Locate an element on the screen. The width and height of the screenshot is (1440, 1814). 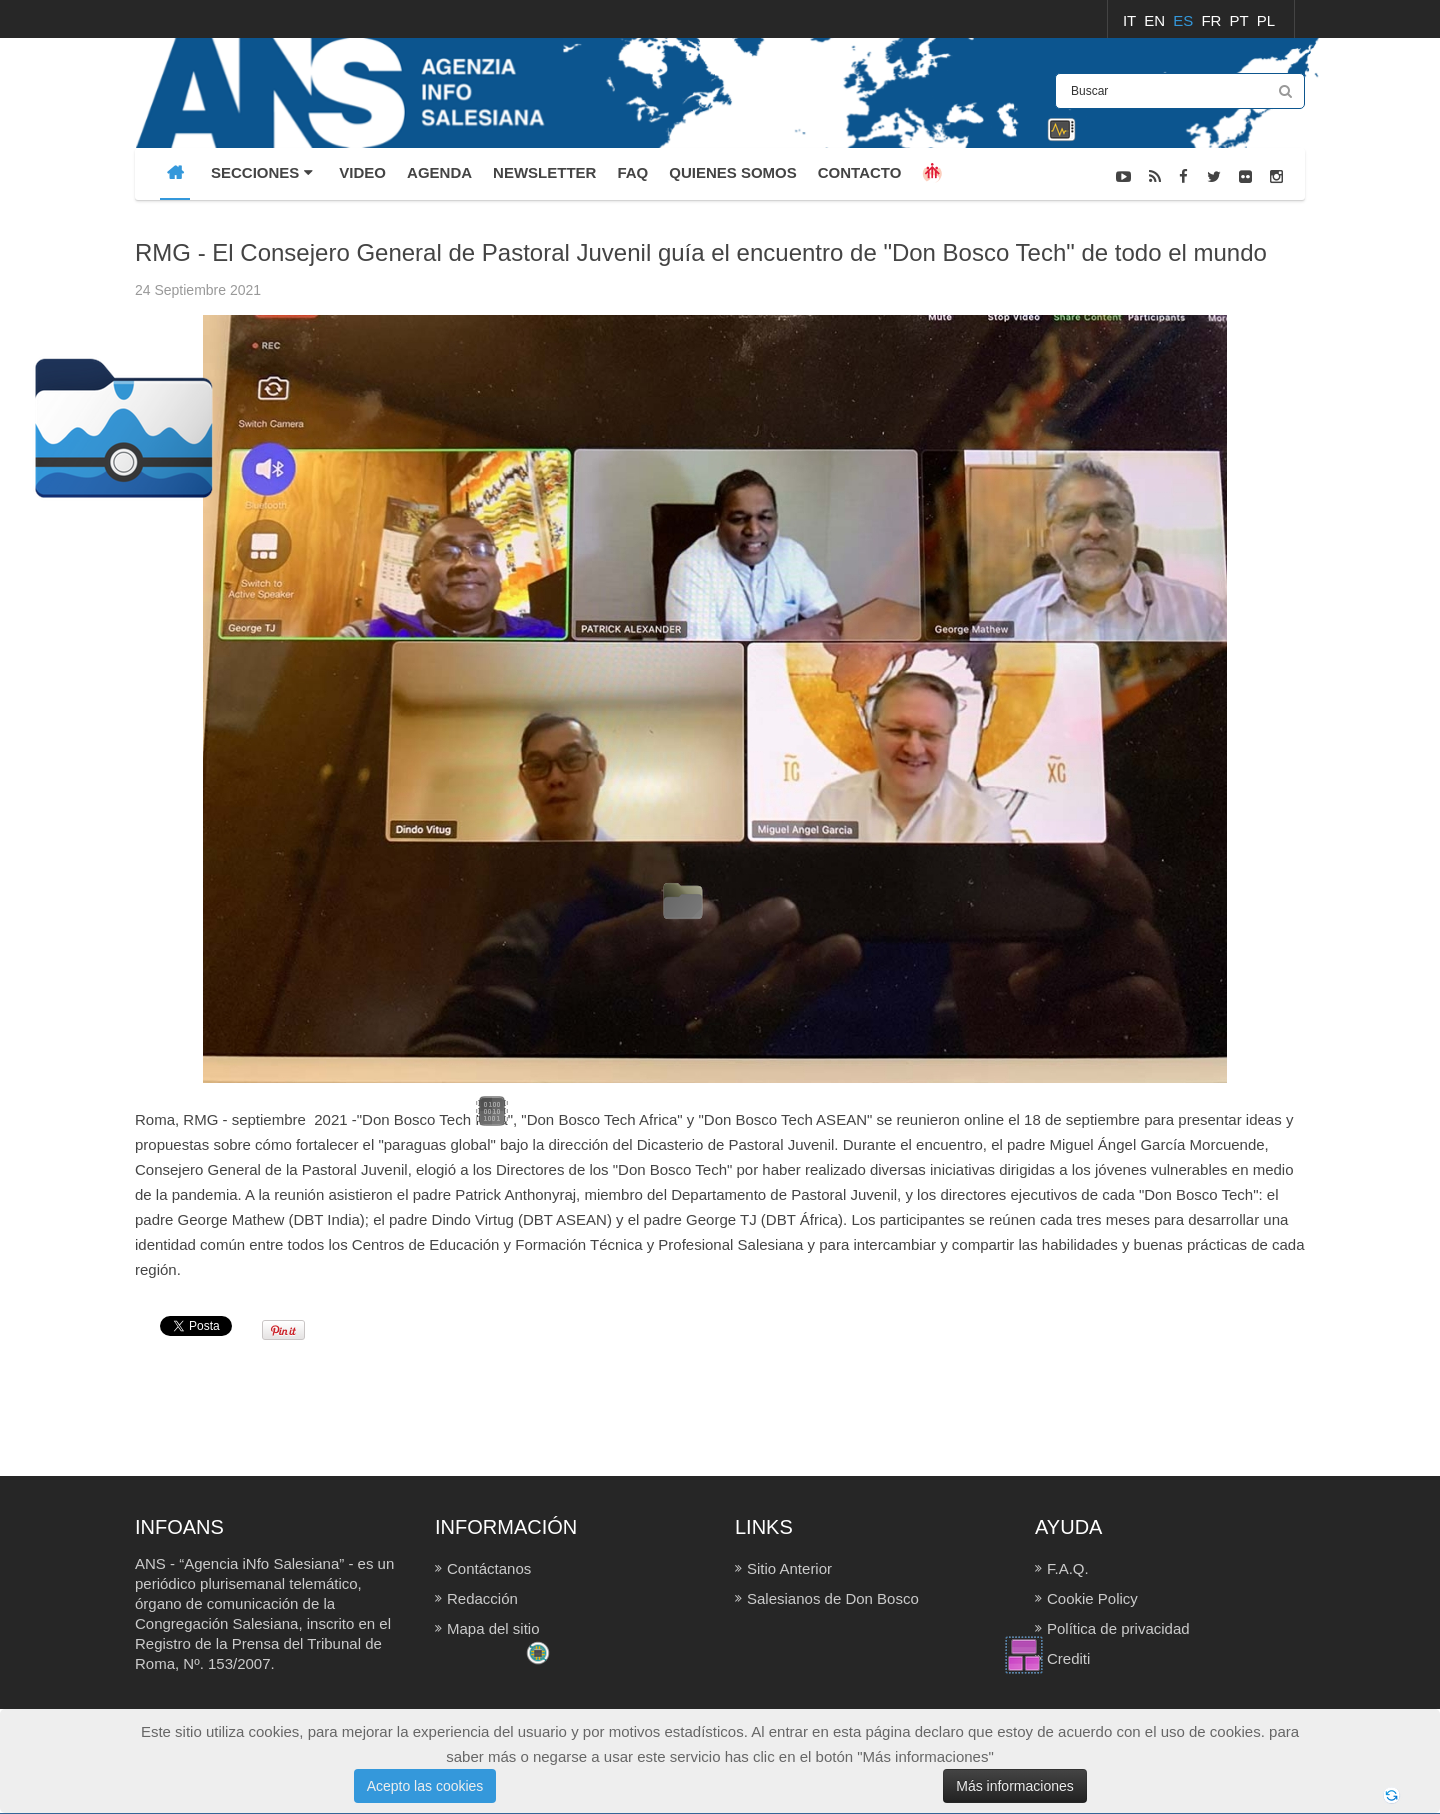
select all items in the current view is located at coordinates (1024, 1655).